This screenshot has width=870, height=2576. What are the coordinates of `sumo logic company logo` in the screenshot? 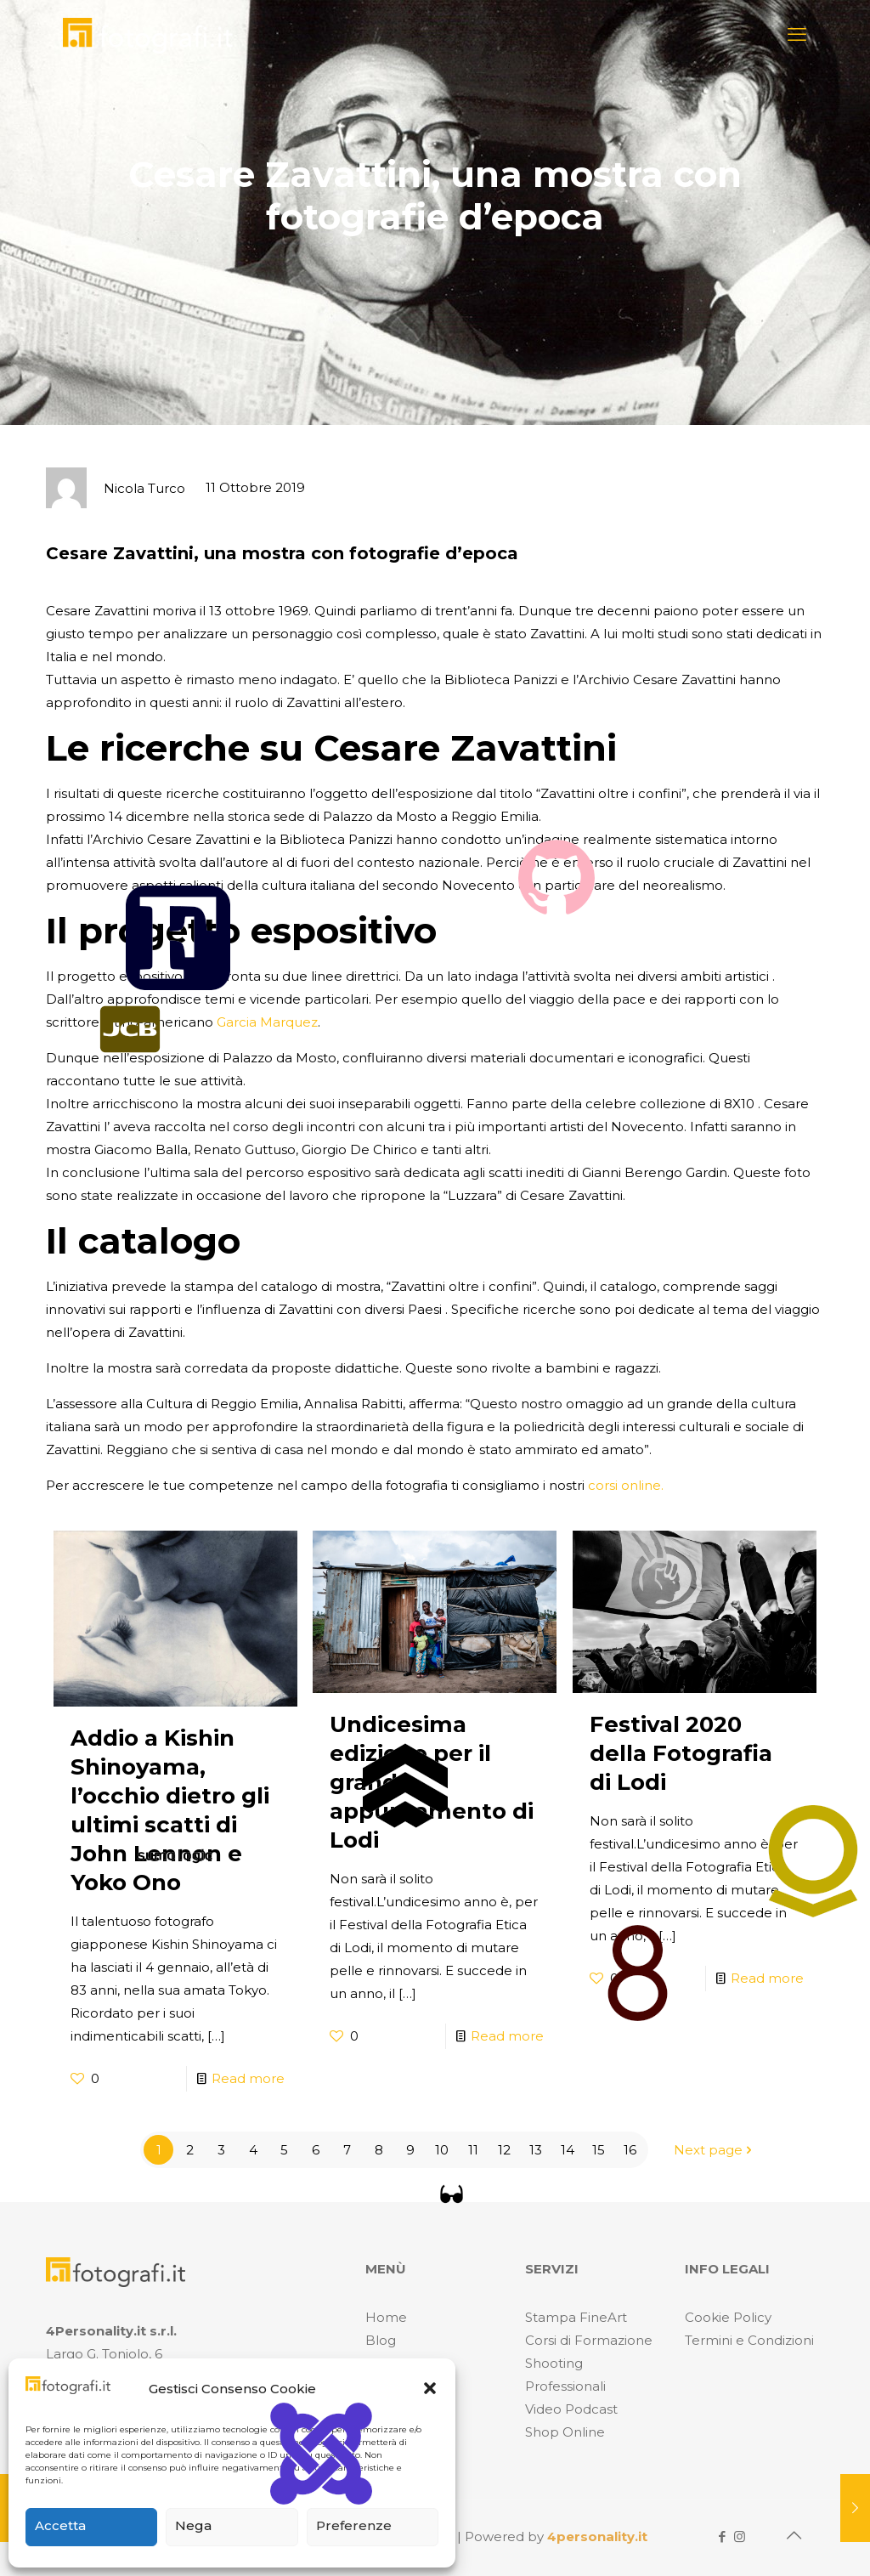 It's located at (175, 1856).